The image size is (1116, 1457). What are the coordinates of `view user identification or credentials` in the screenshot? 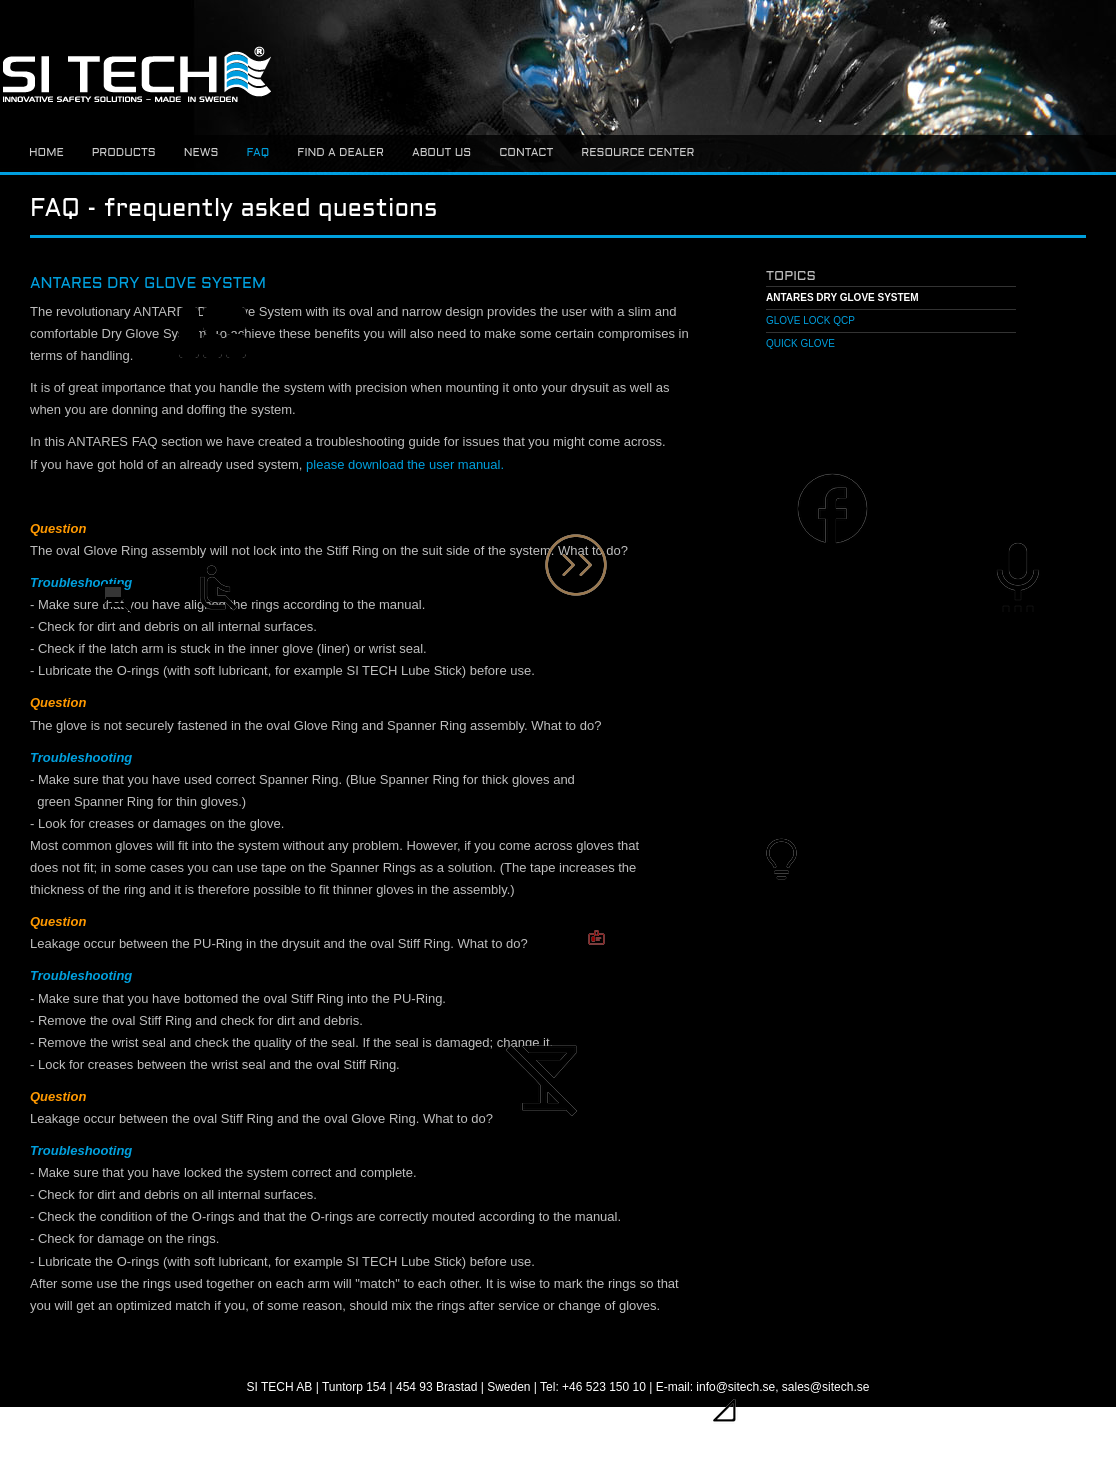 It's located at (596, 937).